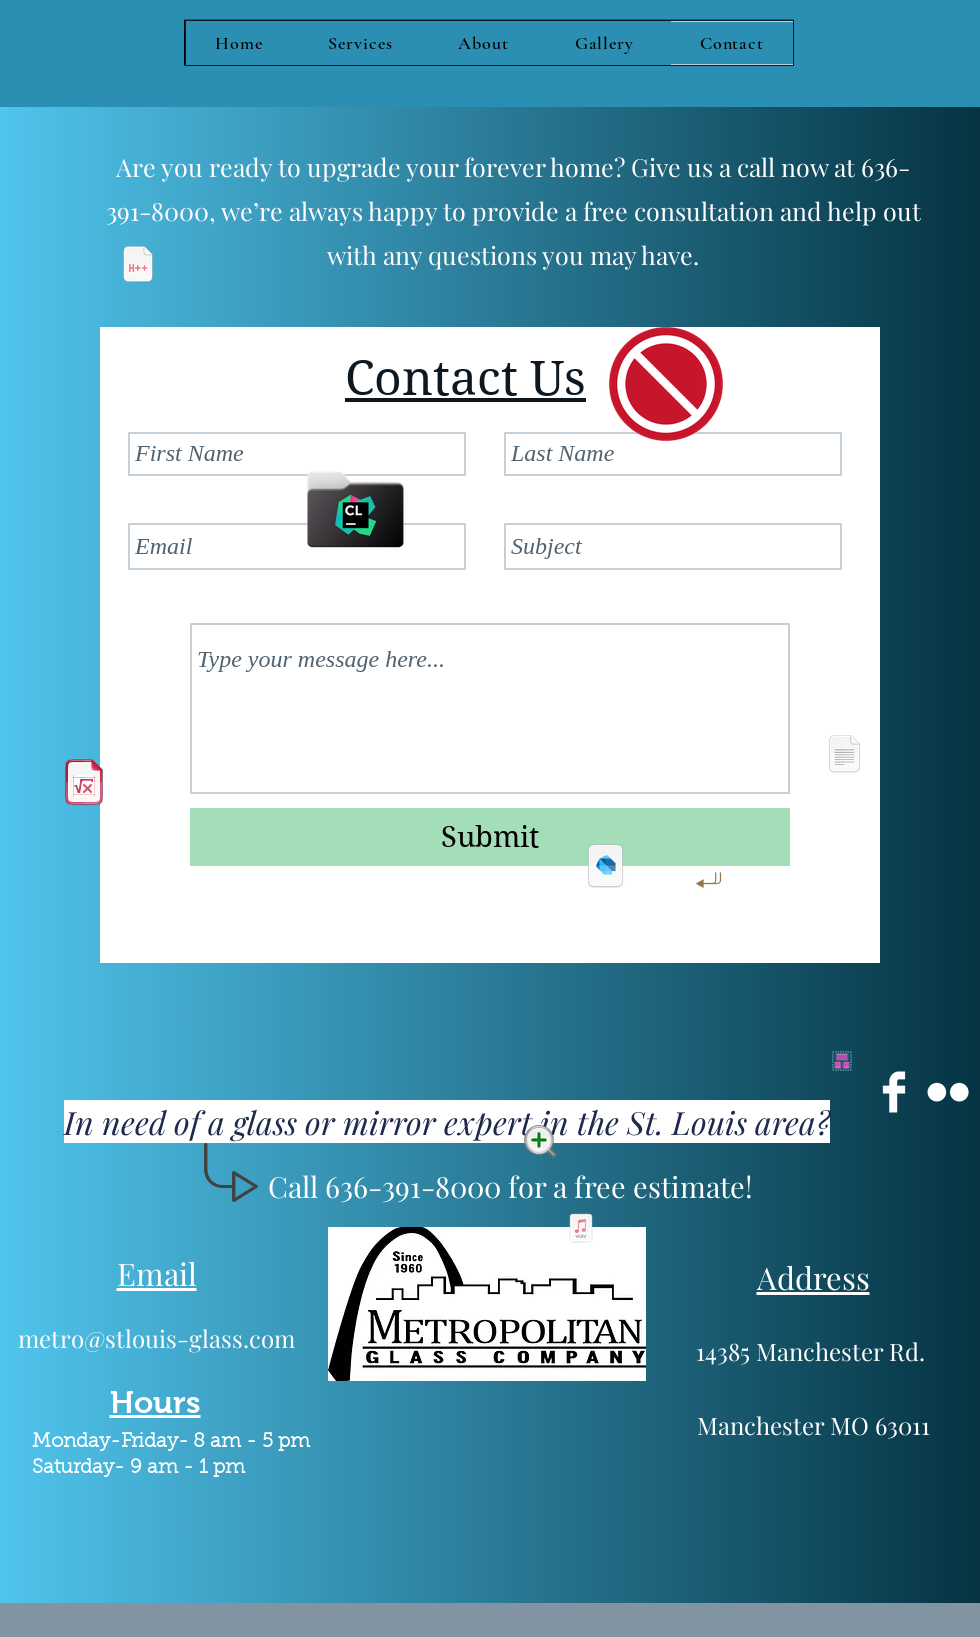 The image size is (980, 1637). Describe the element at coordinates (540, 1141) in the screenshot. I see `zoom in on the current view` at that location.